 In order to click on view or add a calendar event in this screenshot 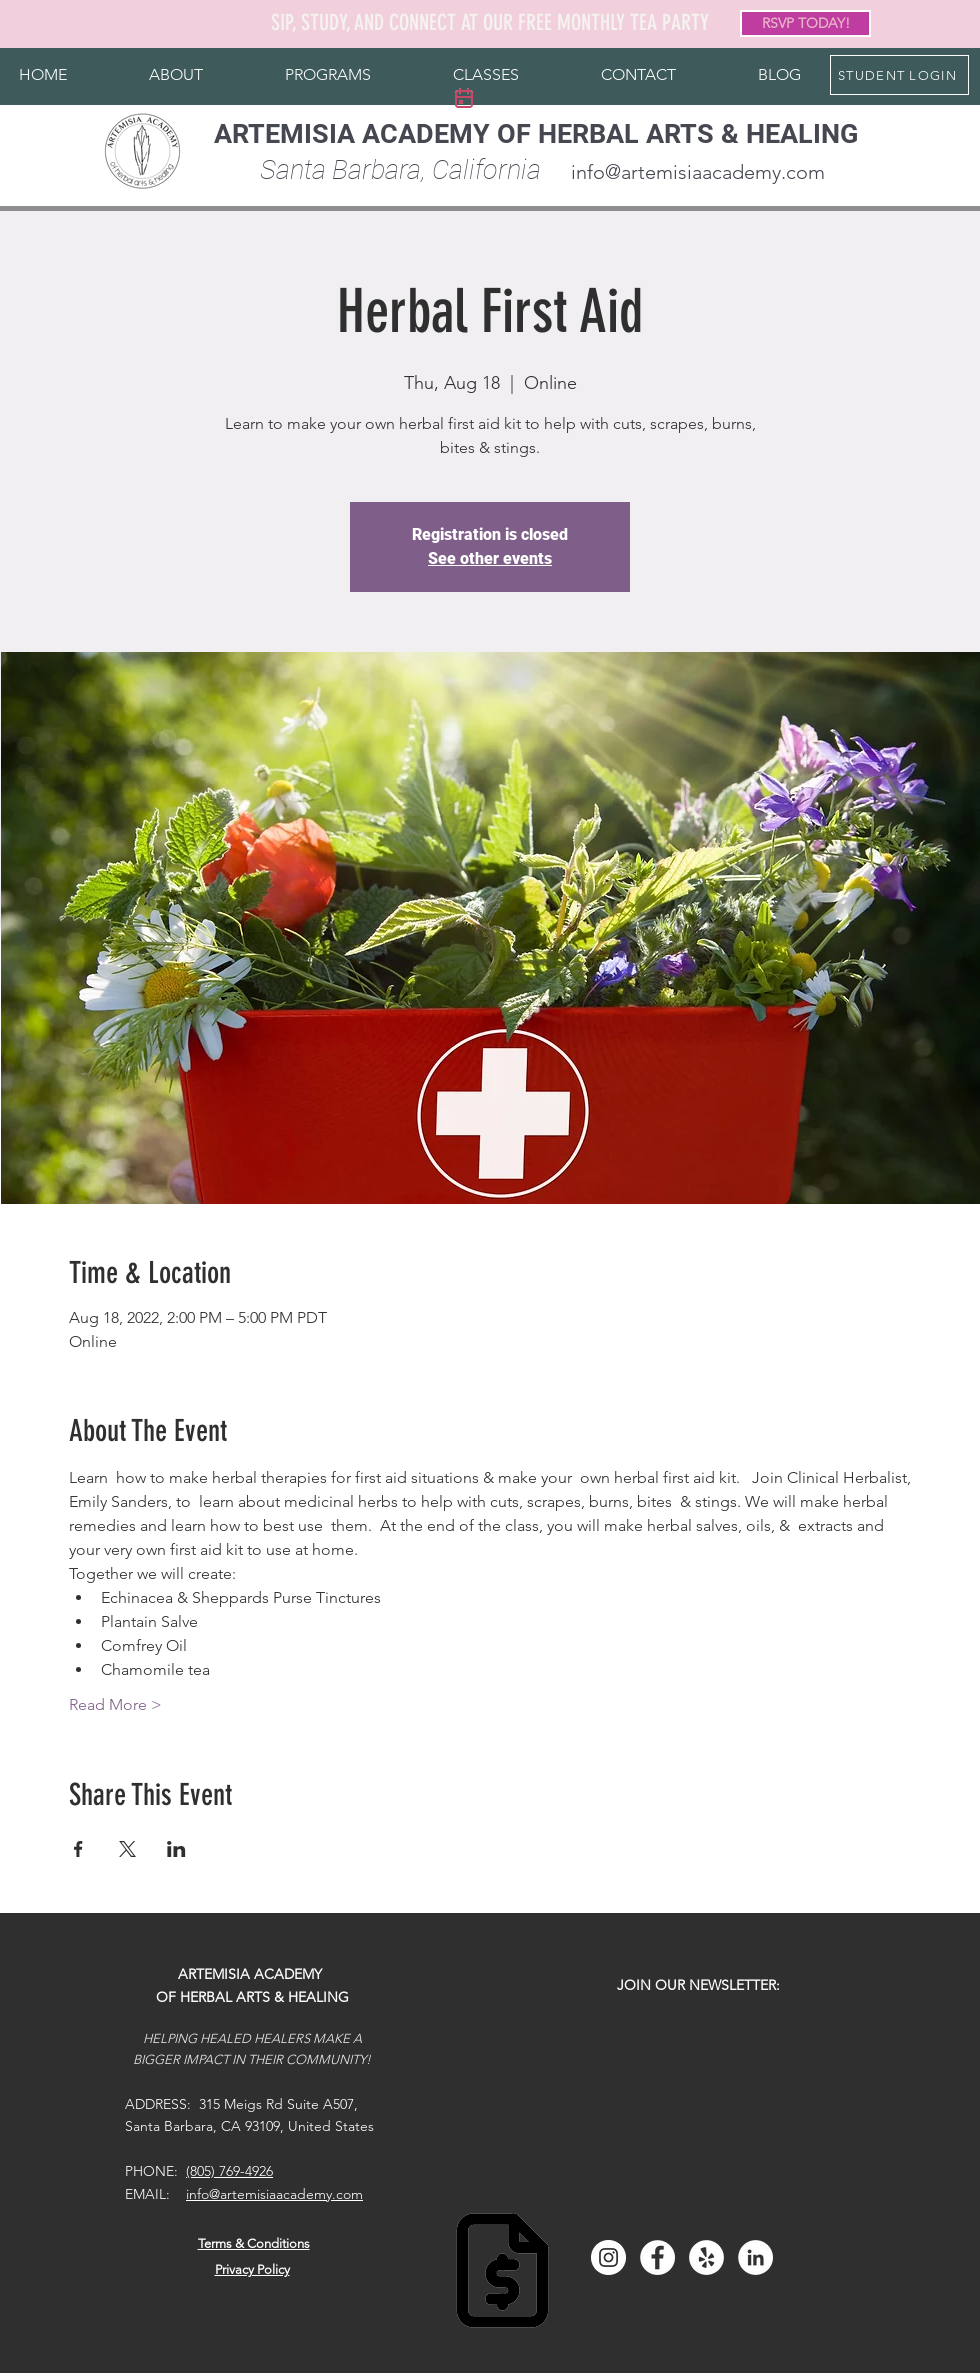, I will do `click(464, 98)`.